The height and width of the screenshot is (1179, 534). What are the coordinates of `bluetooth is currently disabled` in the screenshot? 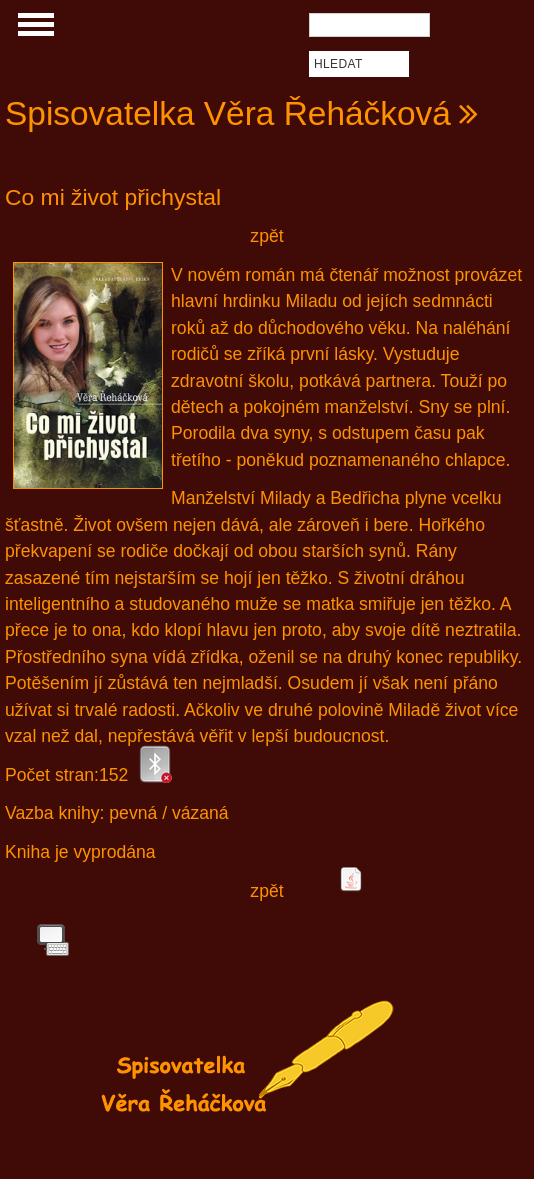 It's located at (155, 764).